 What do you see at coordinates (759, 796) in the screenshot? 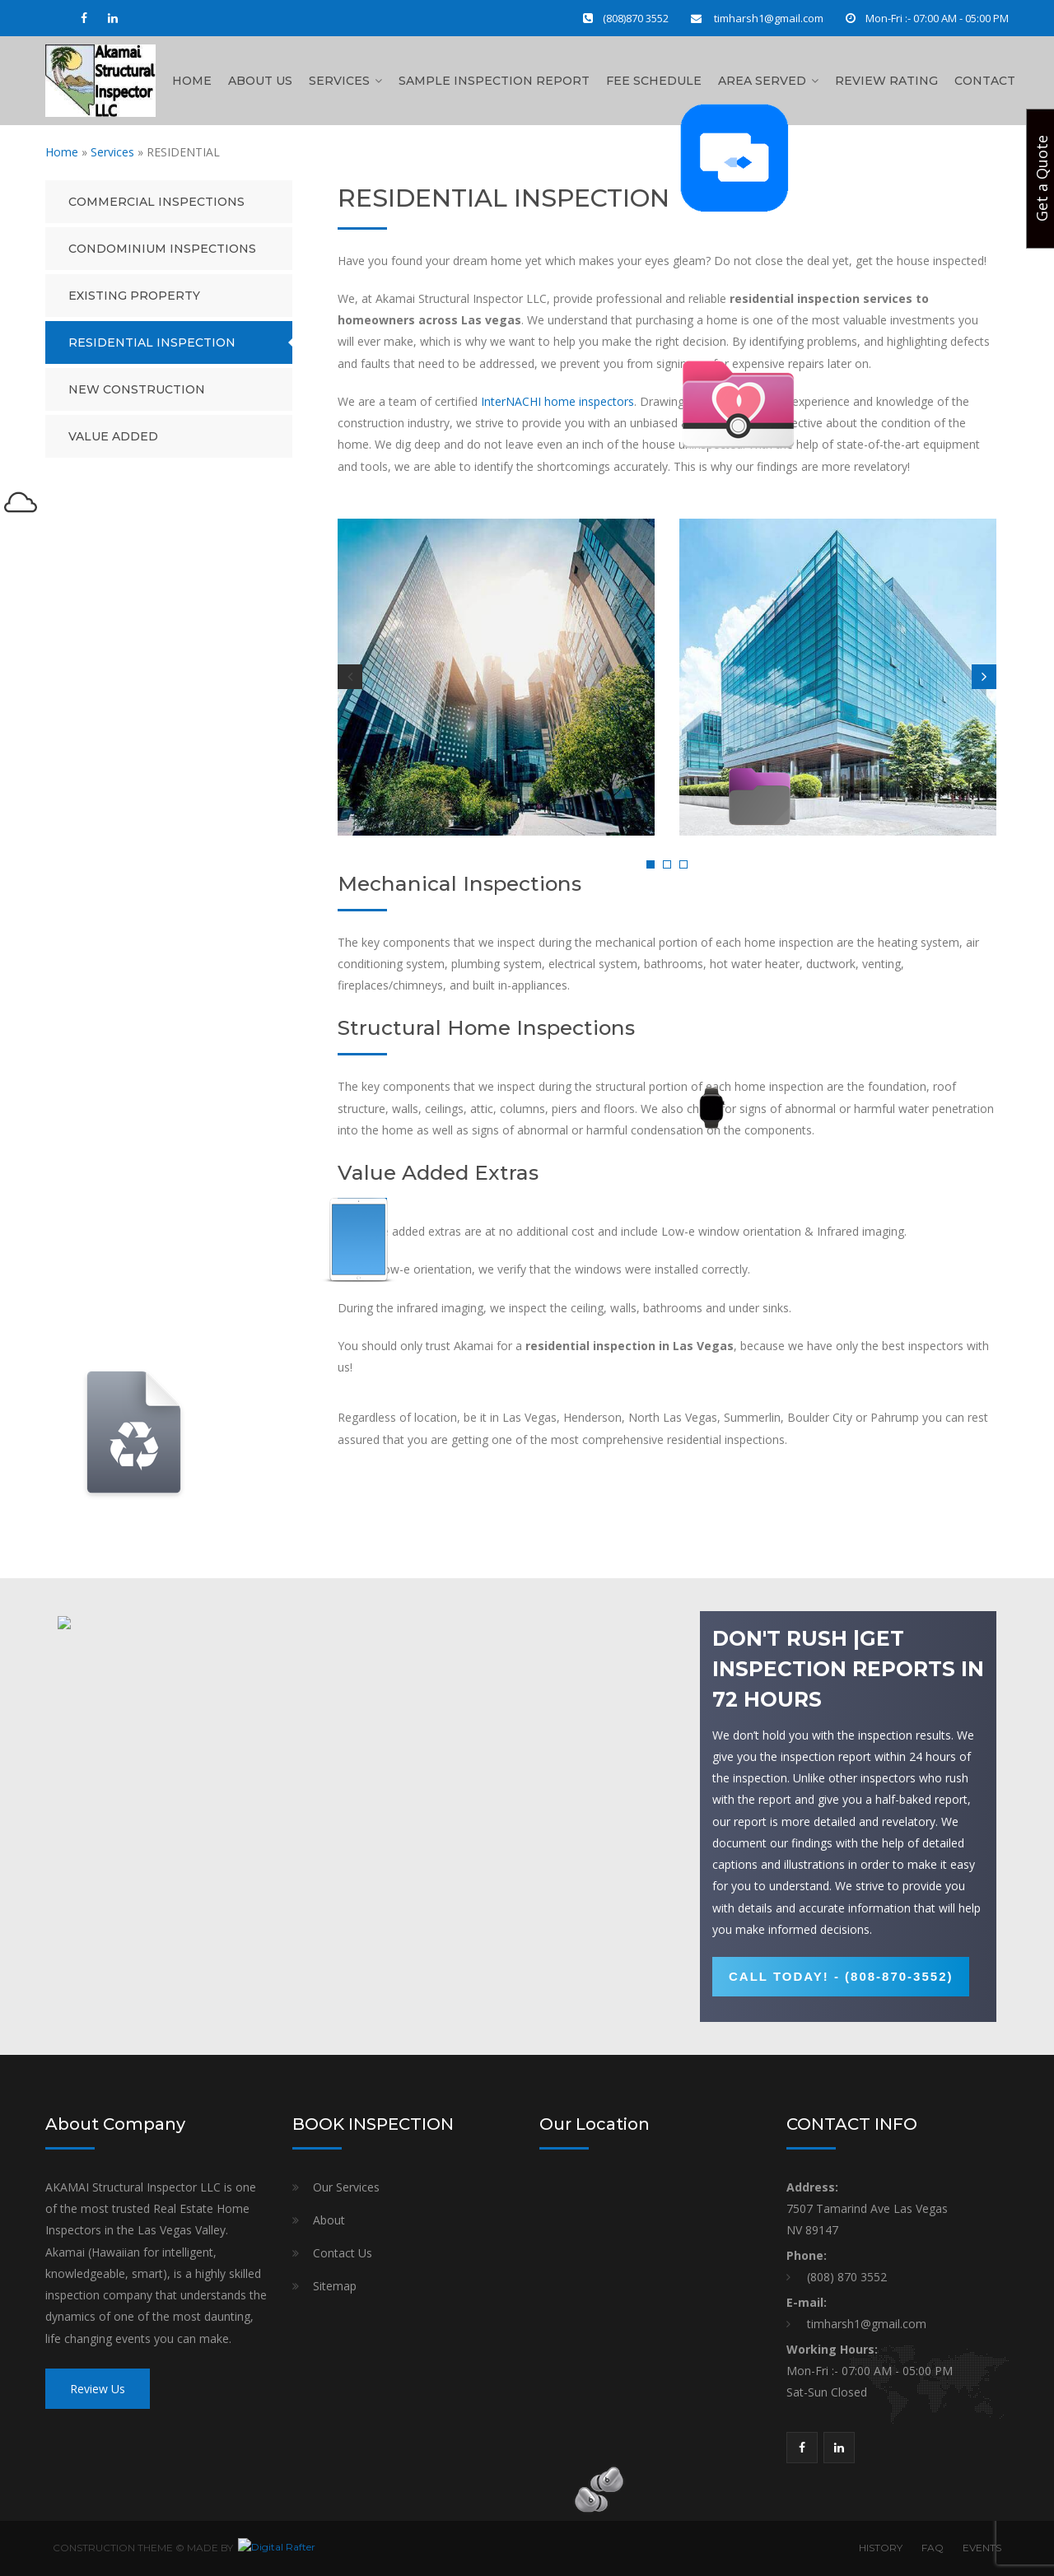
I see `an open folder in the file system` at bounding box center [759, 796].